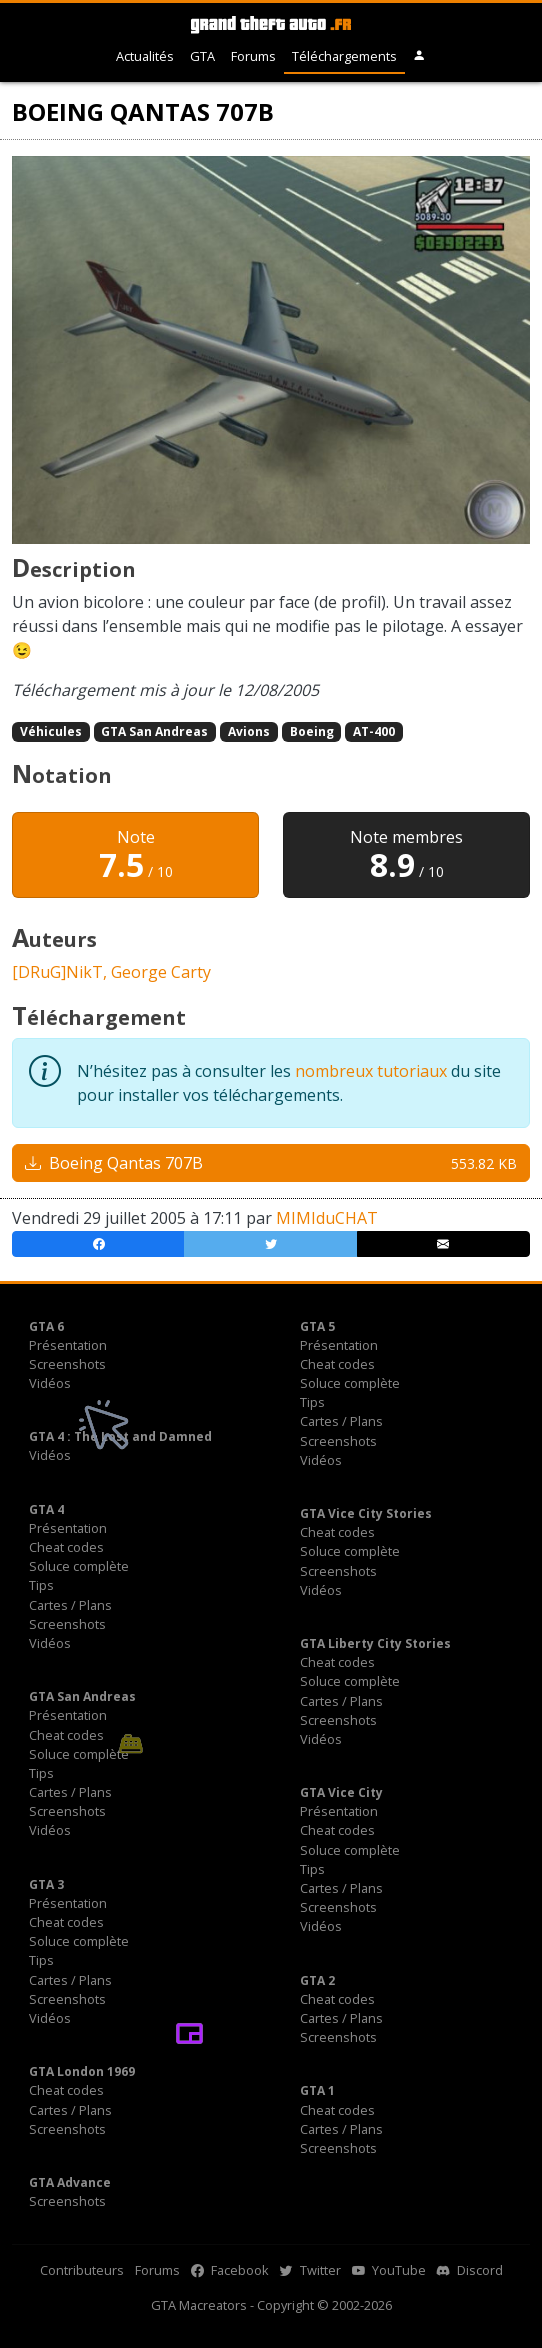 The image size is (542, 2348). What do you see at coordinates (131, 1745) in the screenshot?
I see `access point of sale system` at bounding box center [131, 1745].